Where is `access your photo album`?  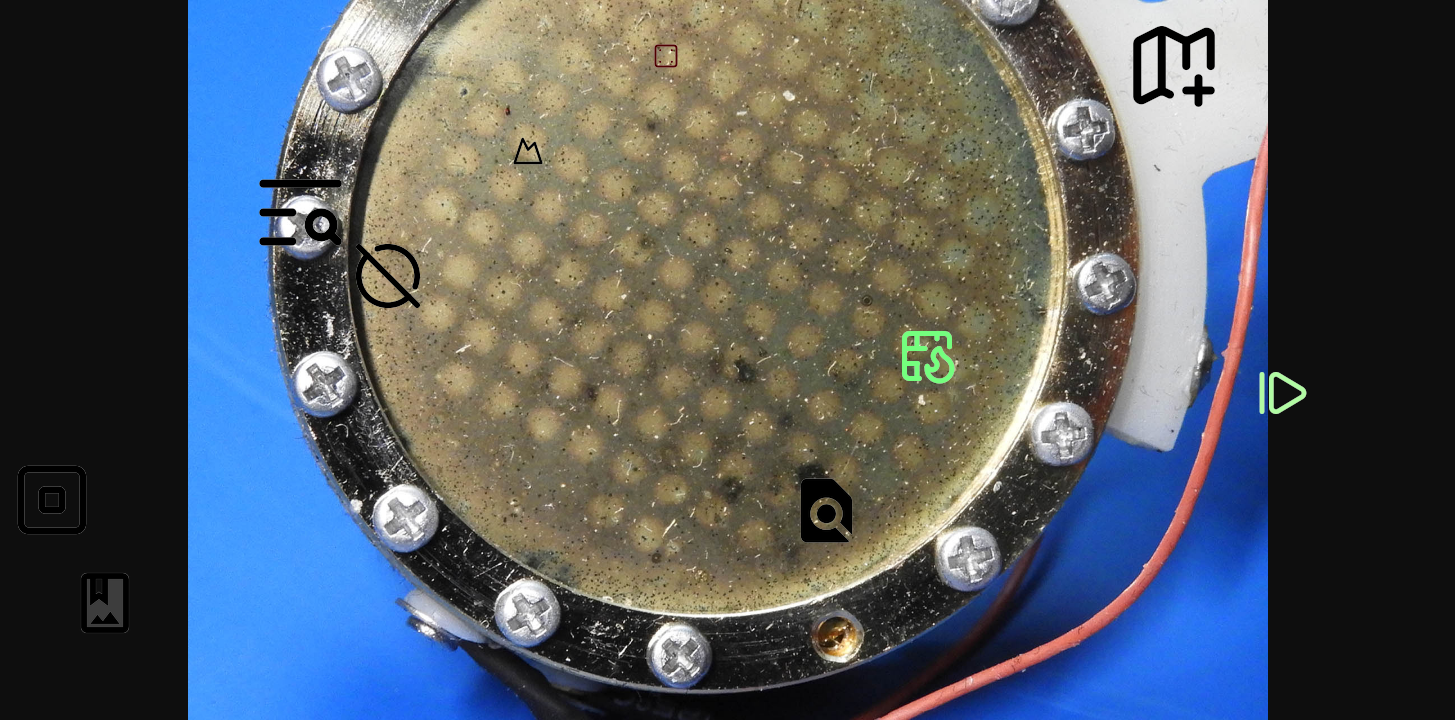
access your photo album is located at coordinates (105, 603).